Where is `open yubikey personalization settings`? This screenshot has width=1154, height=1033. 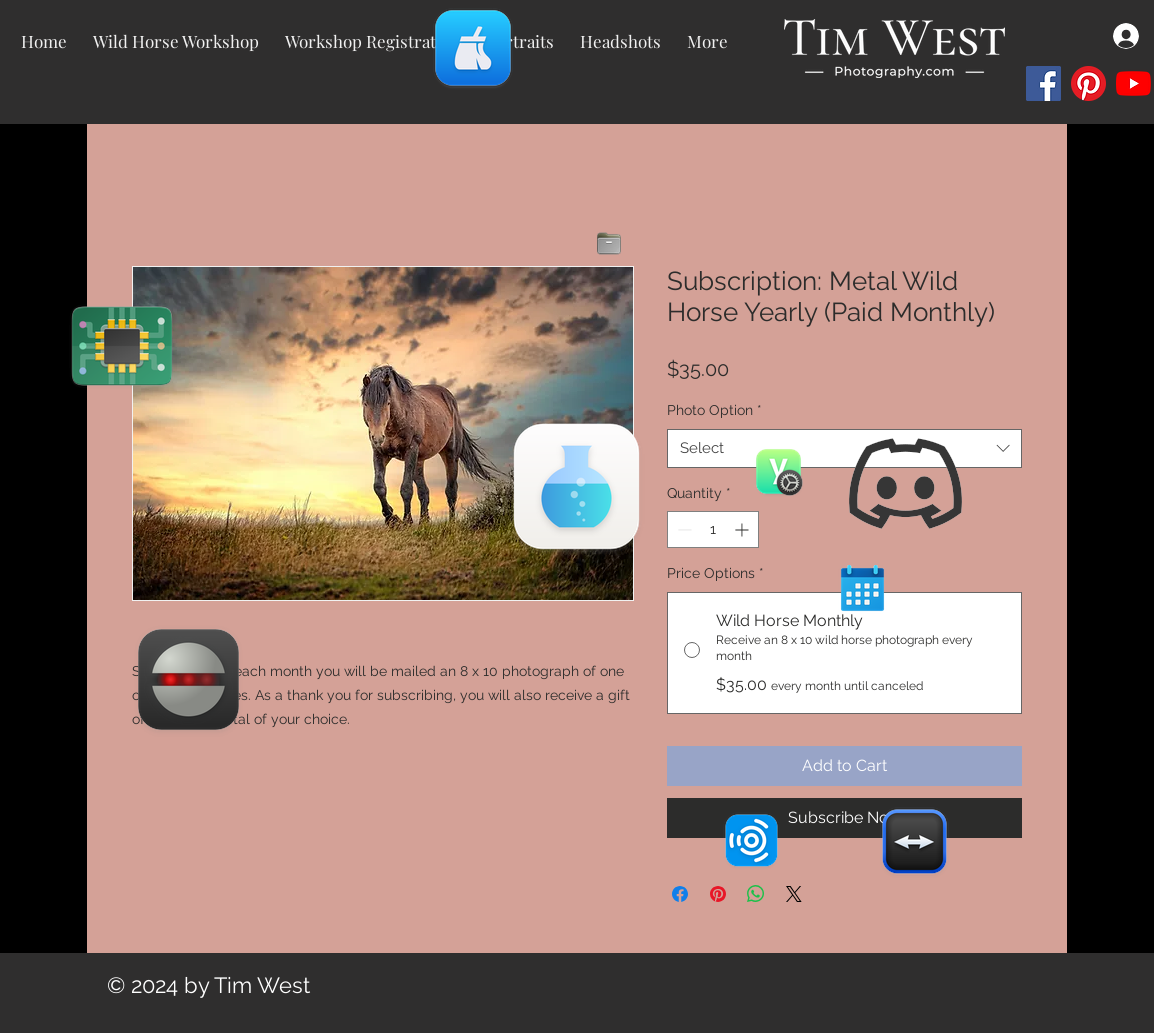
open yubikey personalization settings is located at coordinates (778, 471).